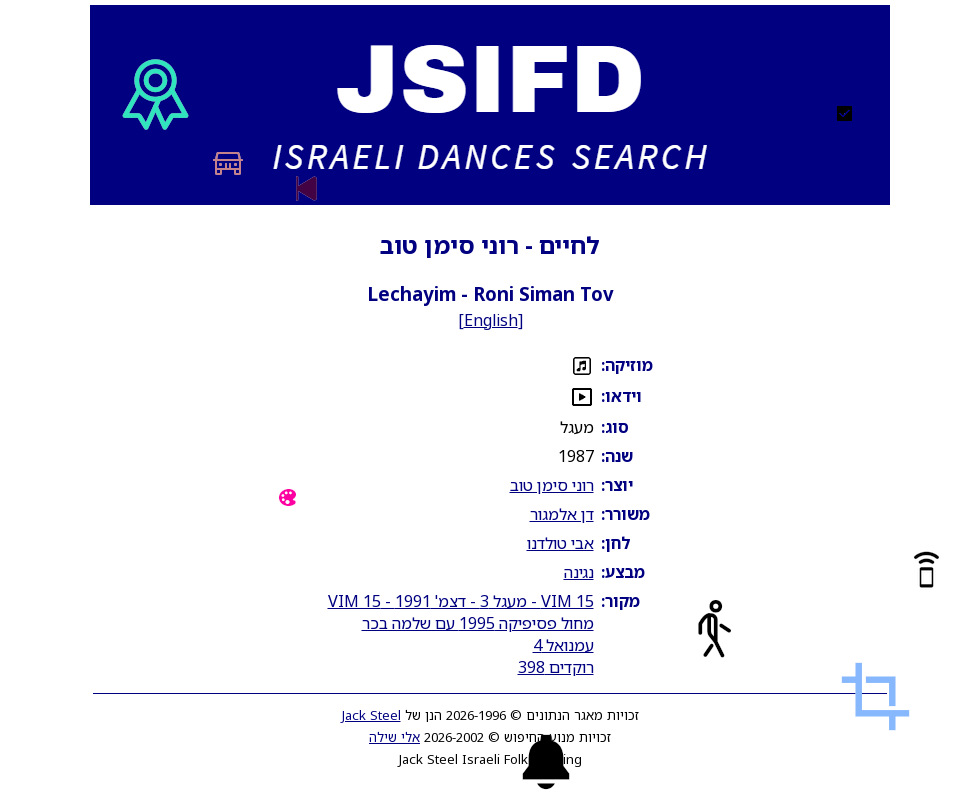  What do you see at coordinates (875, 696) in the screenshot?
I see `crop an image` at bounding box center [875, 696].